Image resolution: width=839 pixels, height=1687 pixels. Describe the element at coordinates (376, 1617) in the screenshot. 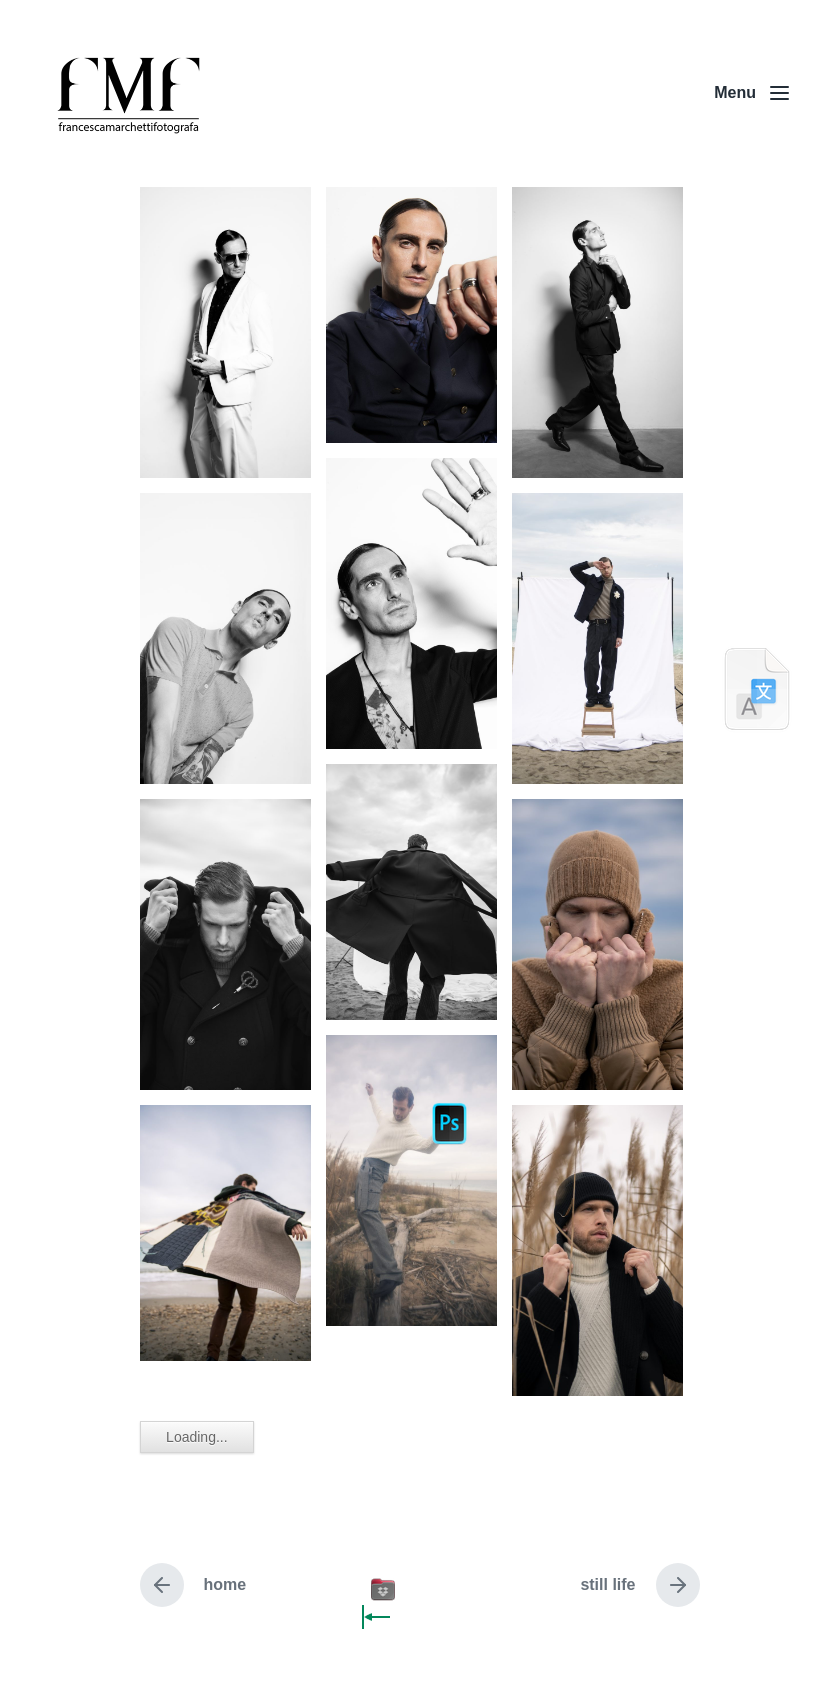

I see `go to the first item in a list or sequence` at that location.